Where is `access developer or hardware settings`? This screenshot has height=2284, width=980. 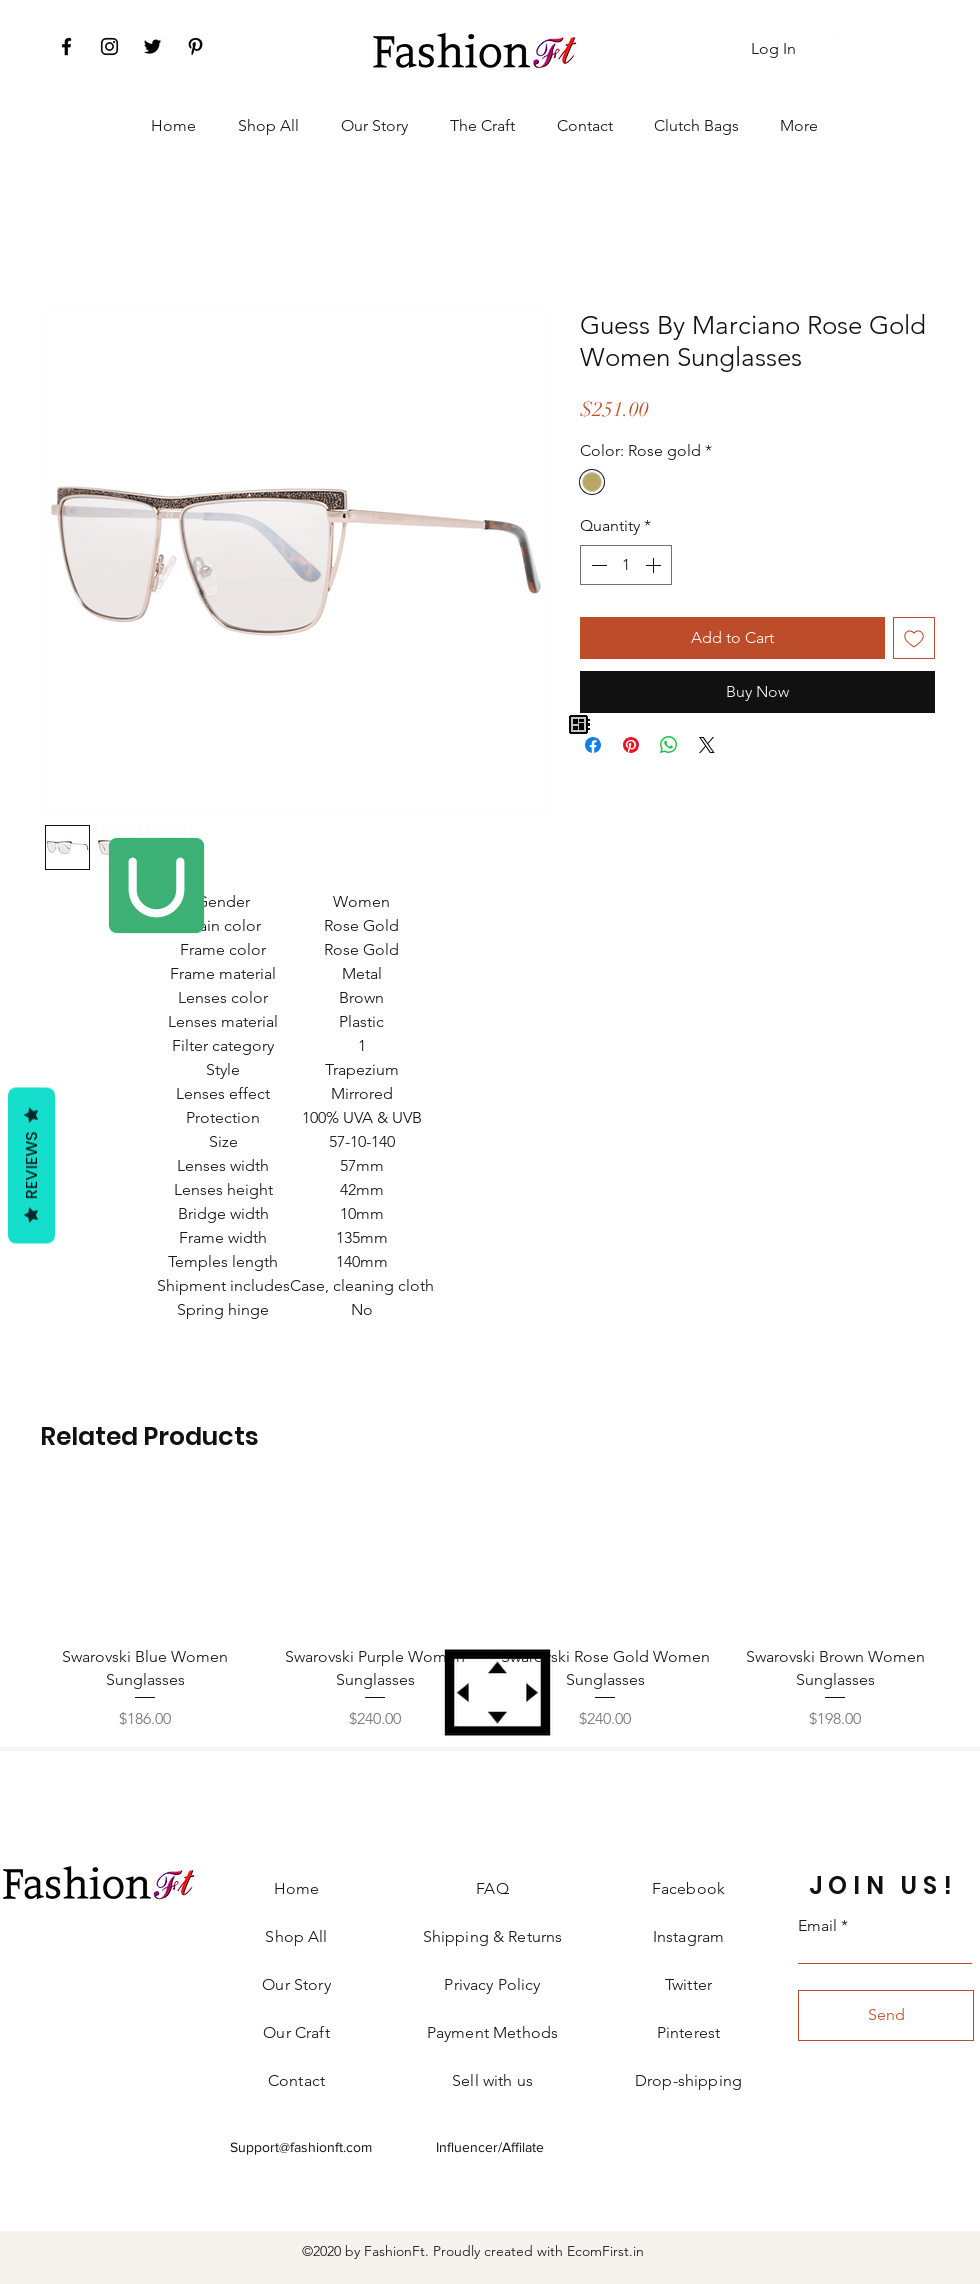
access developer or hardware settings is located at coordinates (579, 724).